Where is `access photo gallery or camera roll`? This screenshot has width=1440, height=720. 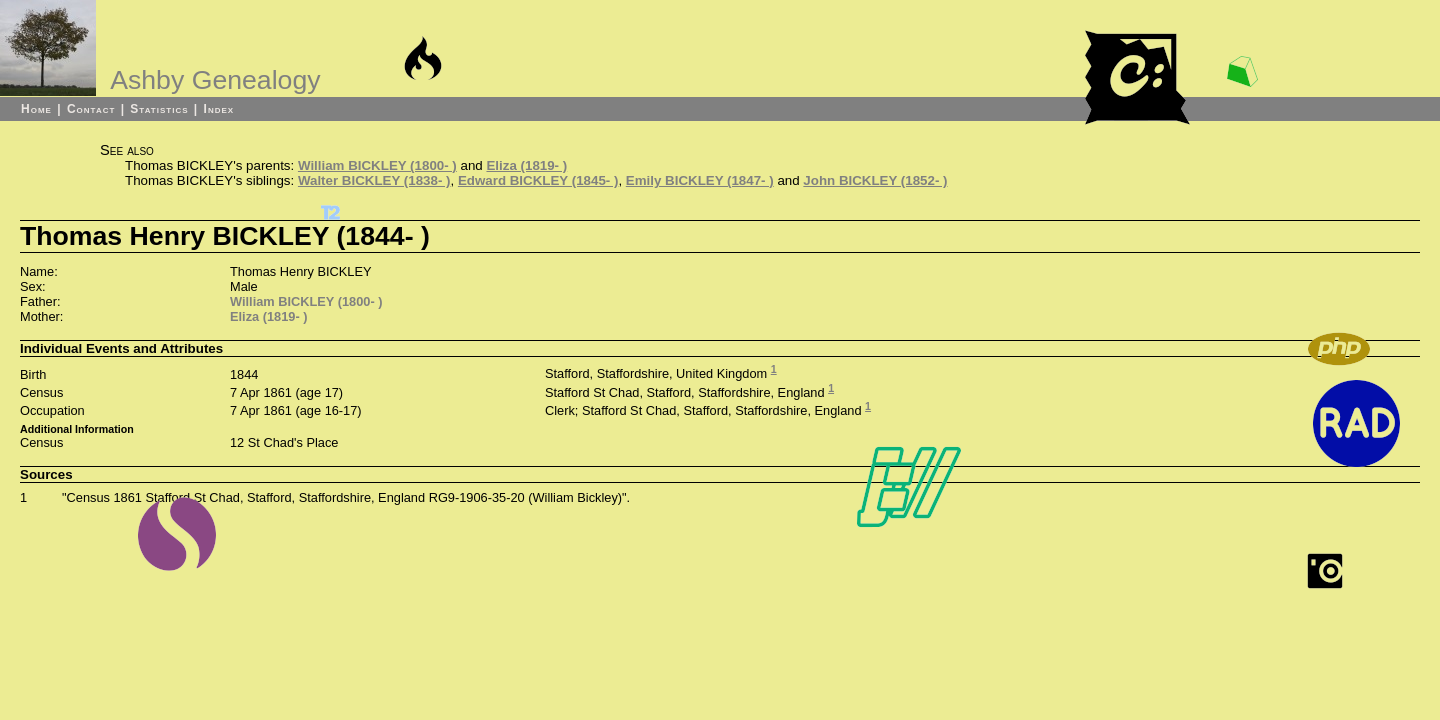 access photo gallery or camera roll is located at coordinates (1325, 571).